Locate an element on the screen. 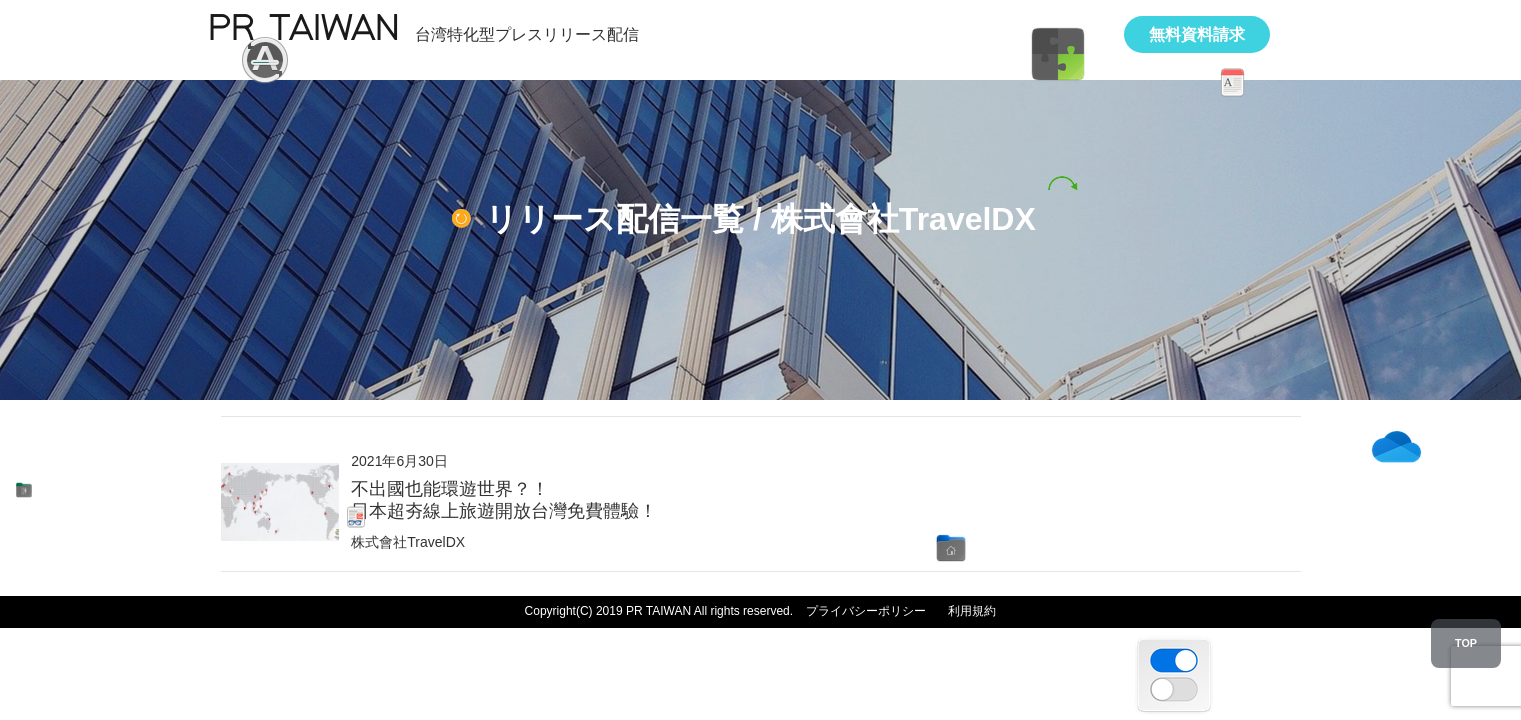 This screenshot has width=1521, height=720. open gnome shell extensions manager is located at coordinates (1058, 54).